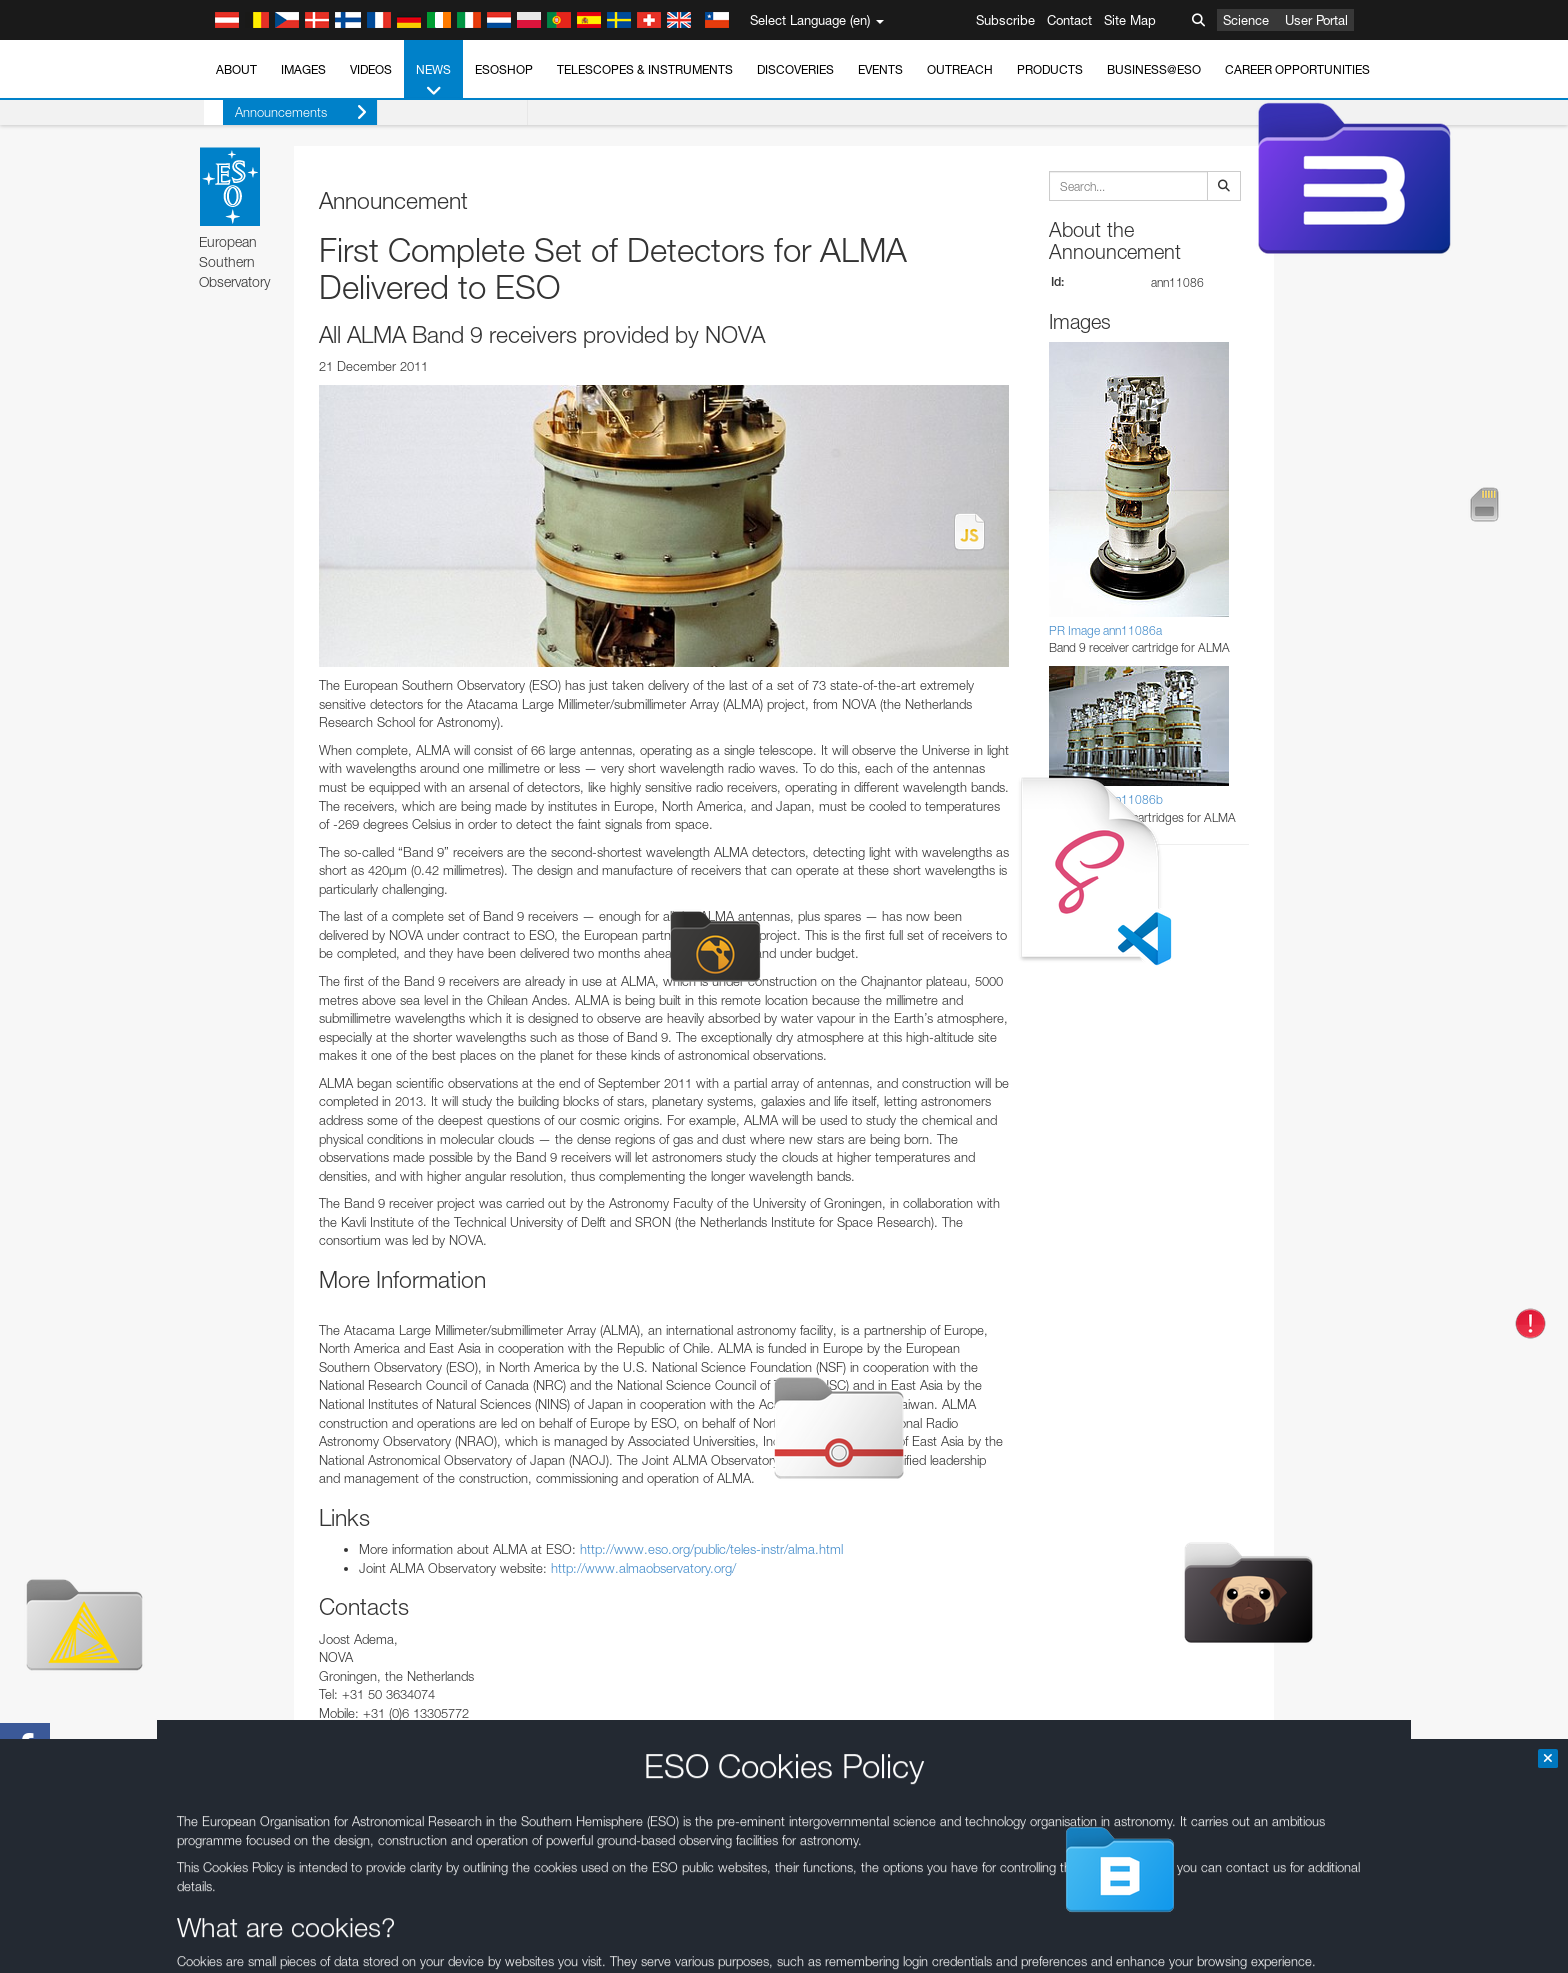 The height and width of the screenshot is (1973, 1568). What do you see at coordinates (715, 949) in the screenshot?
I see `folder containing nuke compositing software project files` at bounding box center [715, 949].